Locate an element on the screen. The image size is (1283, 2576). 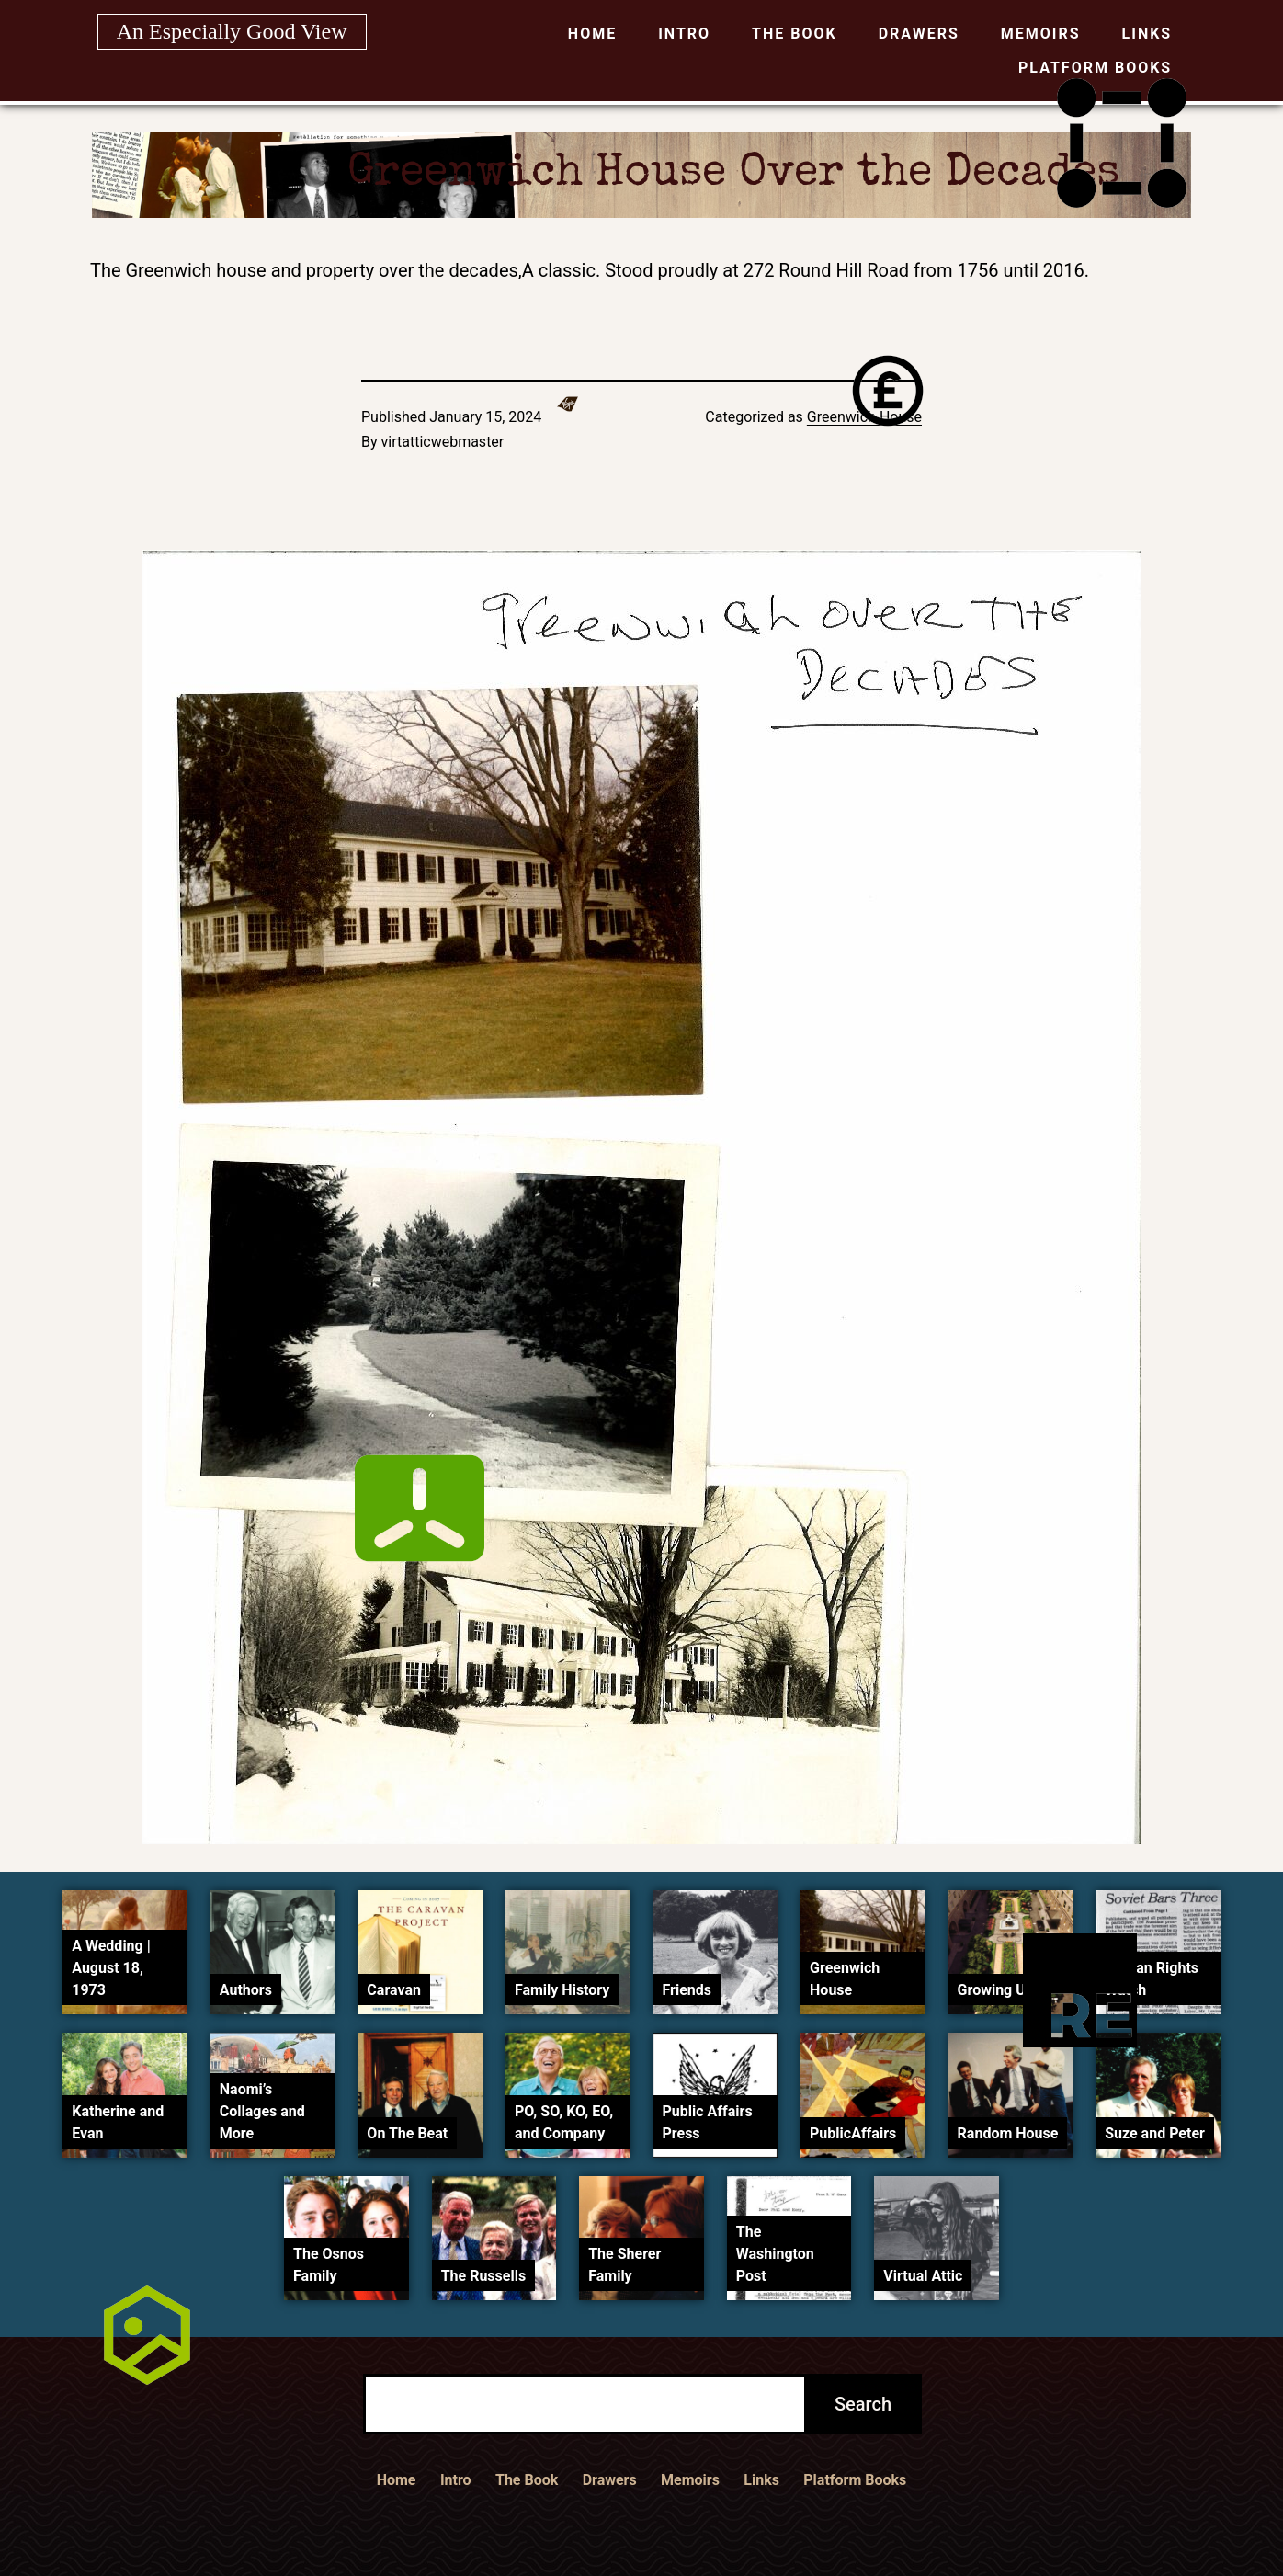
k3s lightweight kubernetes distribution logo is located at coordinates (419, 1508).